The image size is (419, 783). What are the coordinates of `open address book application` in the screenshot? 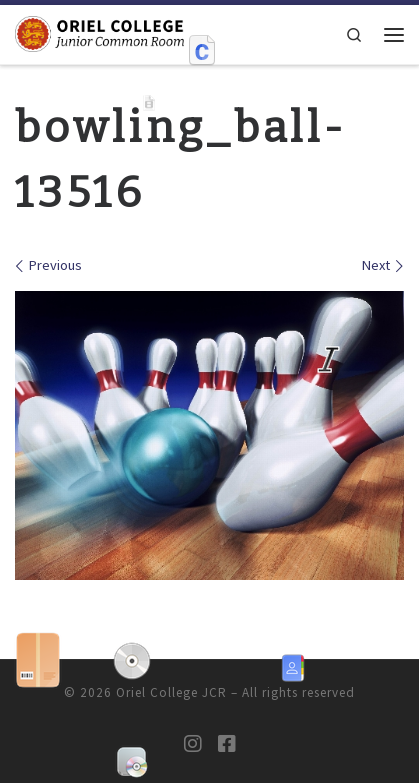 It's located at (293, 668).